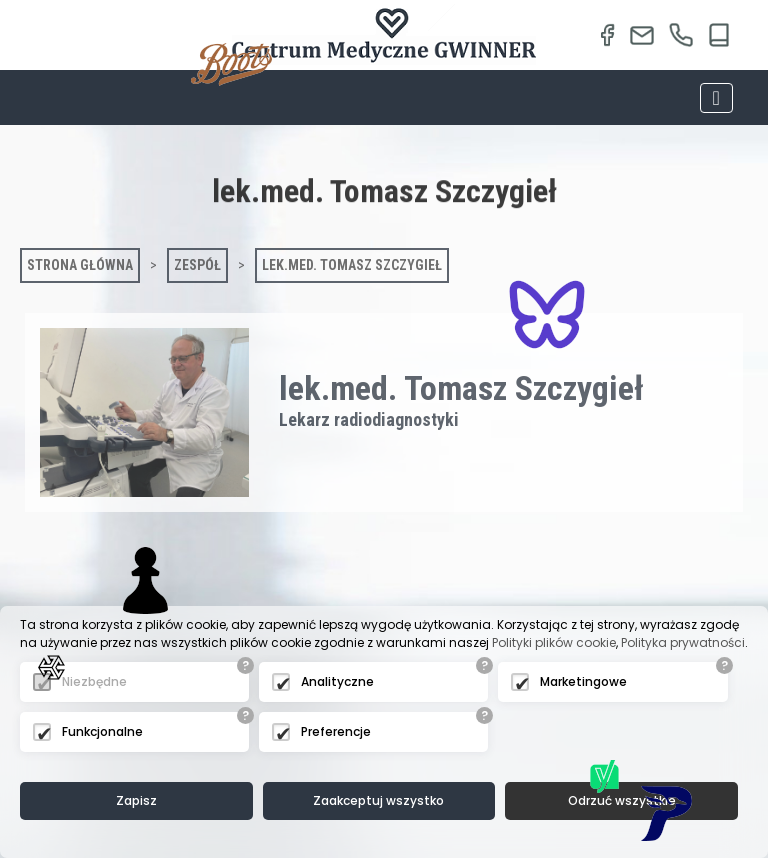  Describe the element at coordinates (604, 776) in the screenshot. I see `yoast SEO plugin logo` at that location.